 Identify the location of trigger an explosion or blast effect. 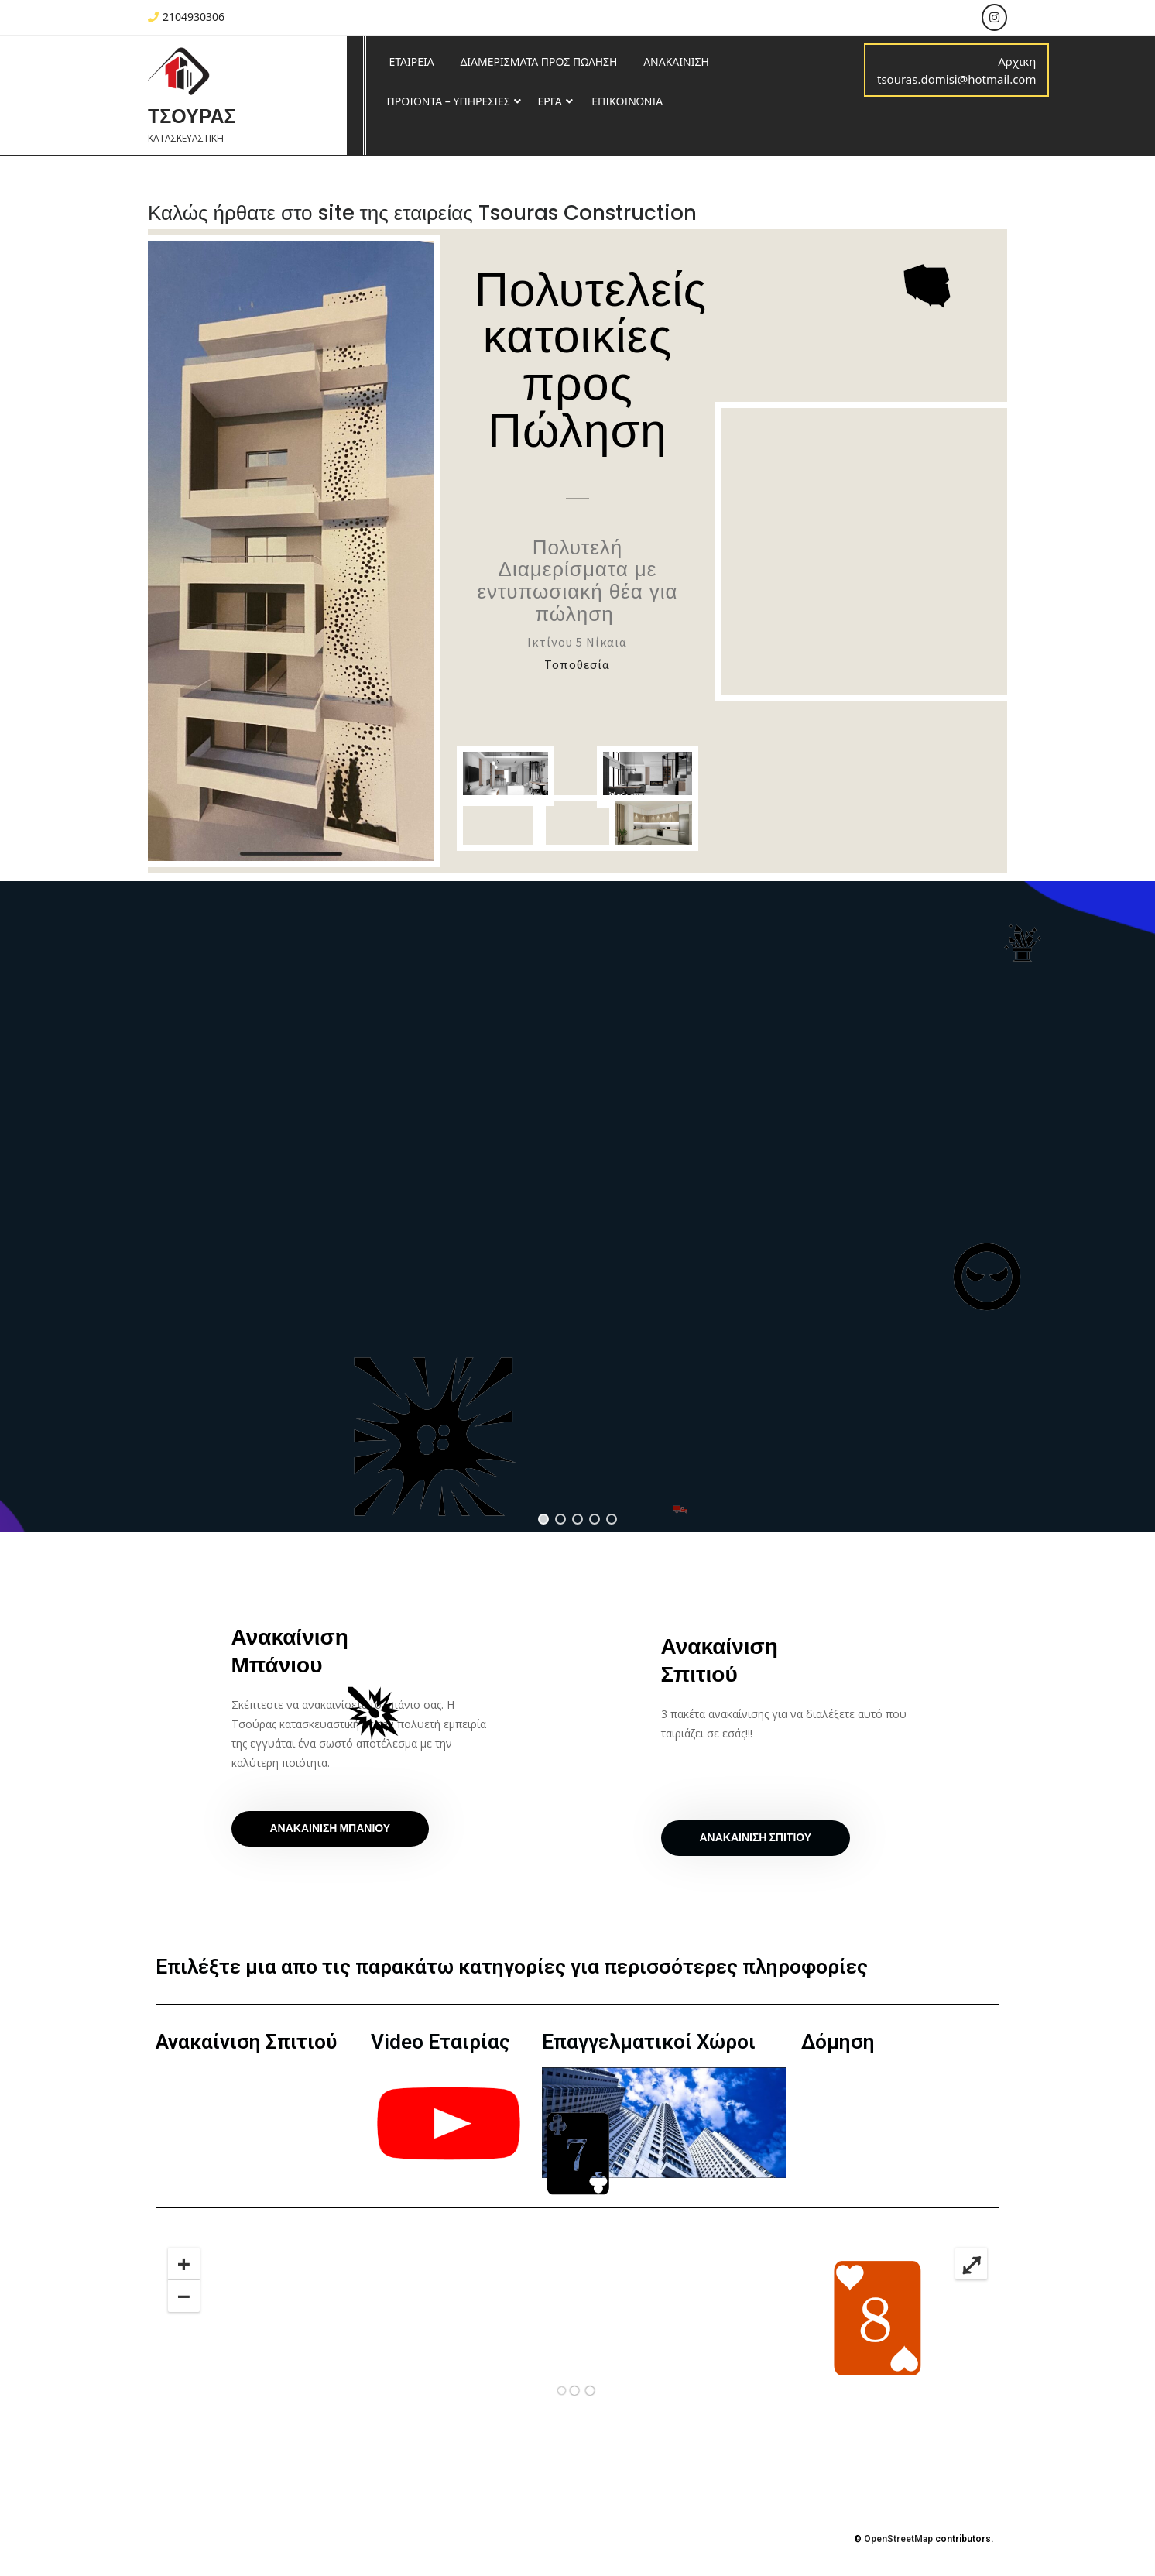
(433, 1436).